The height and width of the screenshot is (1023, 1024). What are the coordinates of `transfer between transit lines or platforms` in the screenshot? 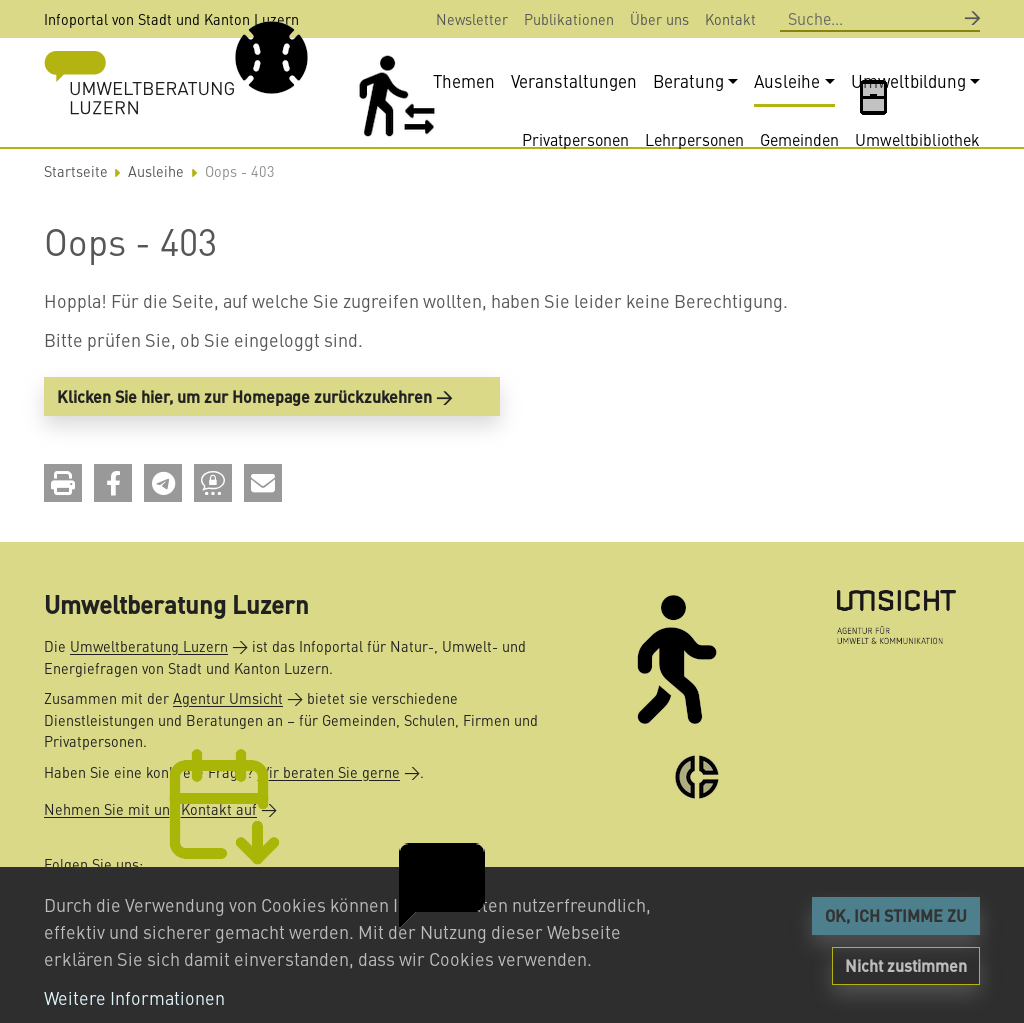 It's located at (397, 95).